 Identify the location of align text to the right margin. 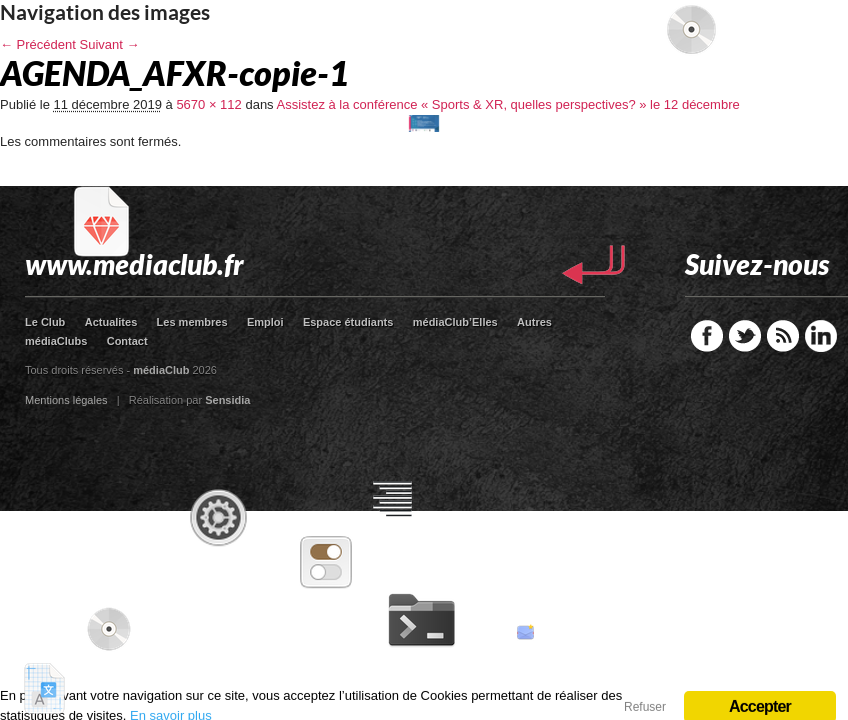
(392, 499).